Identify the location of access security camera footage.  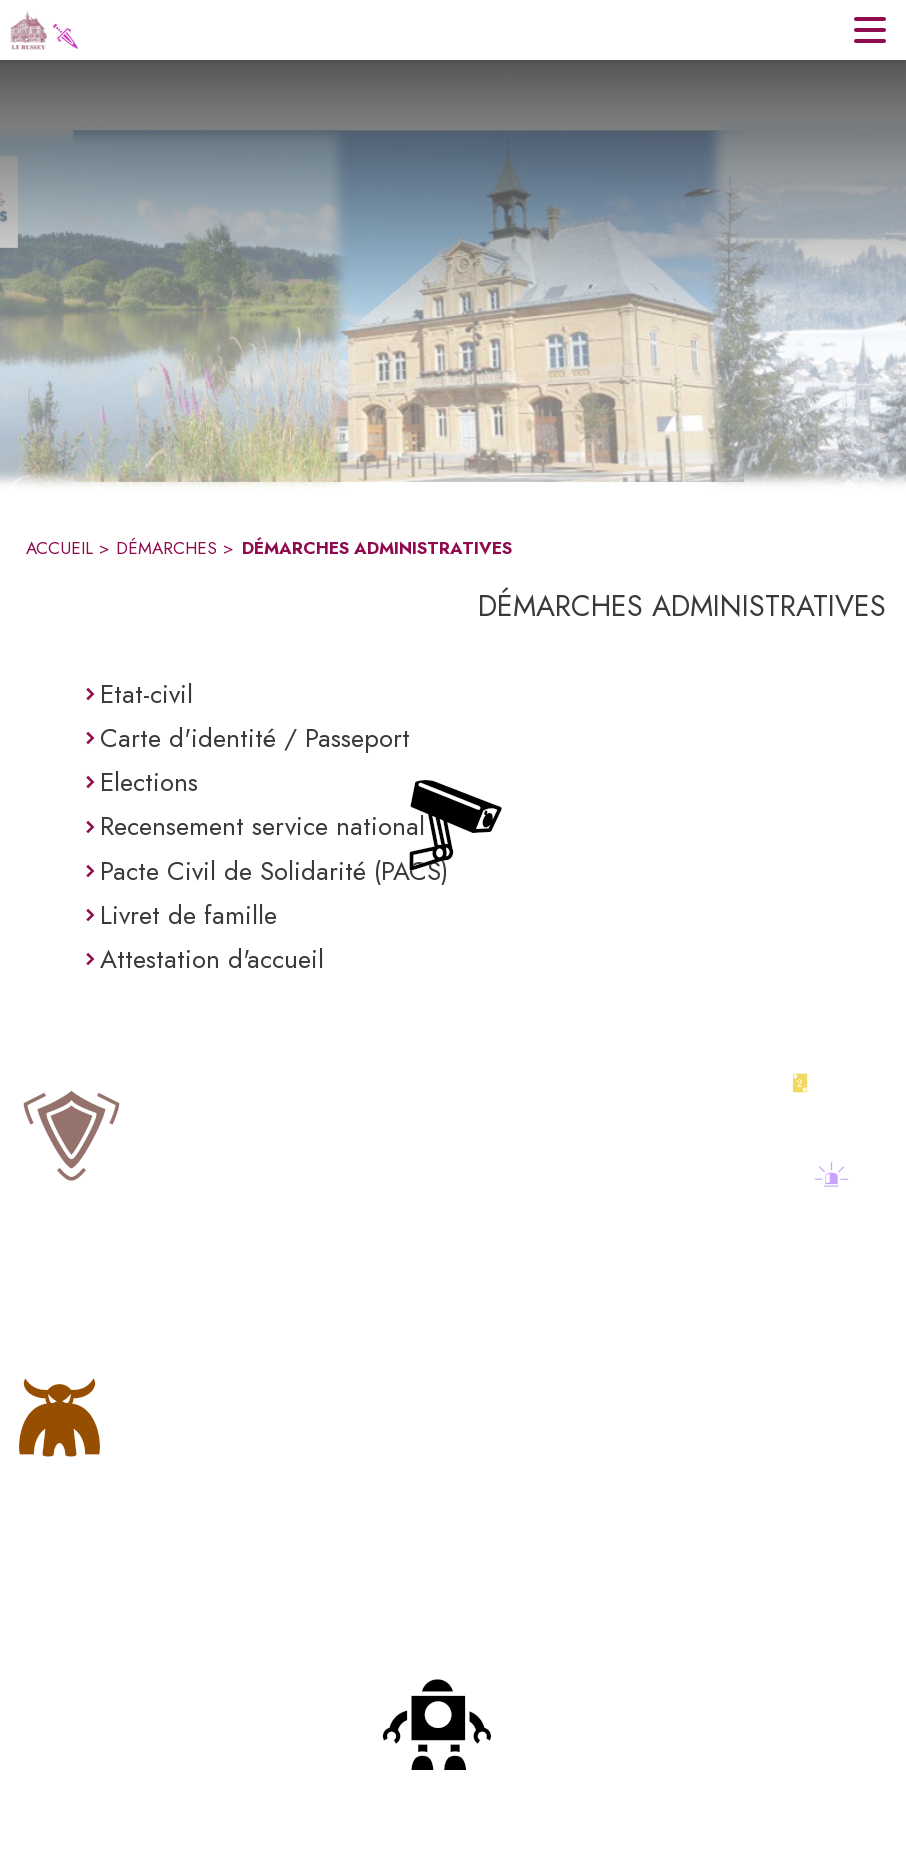
(455, 825).